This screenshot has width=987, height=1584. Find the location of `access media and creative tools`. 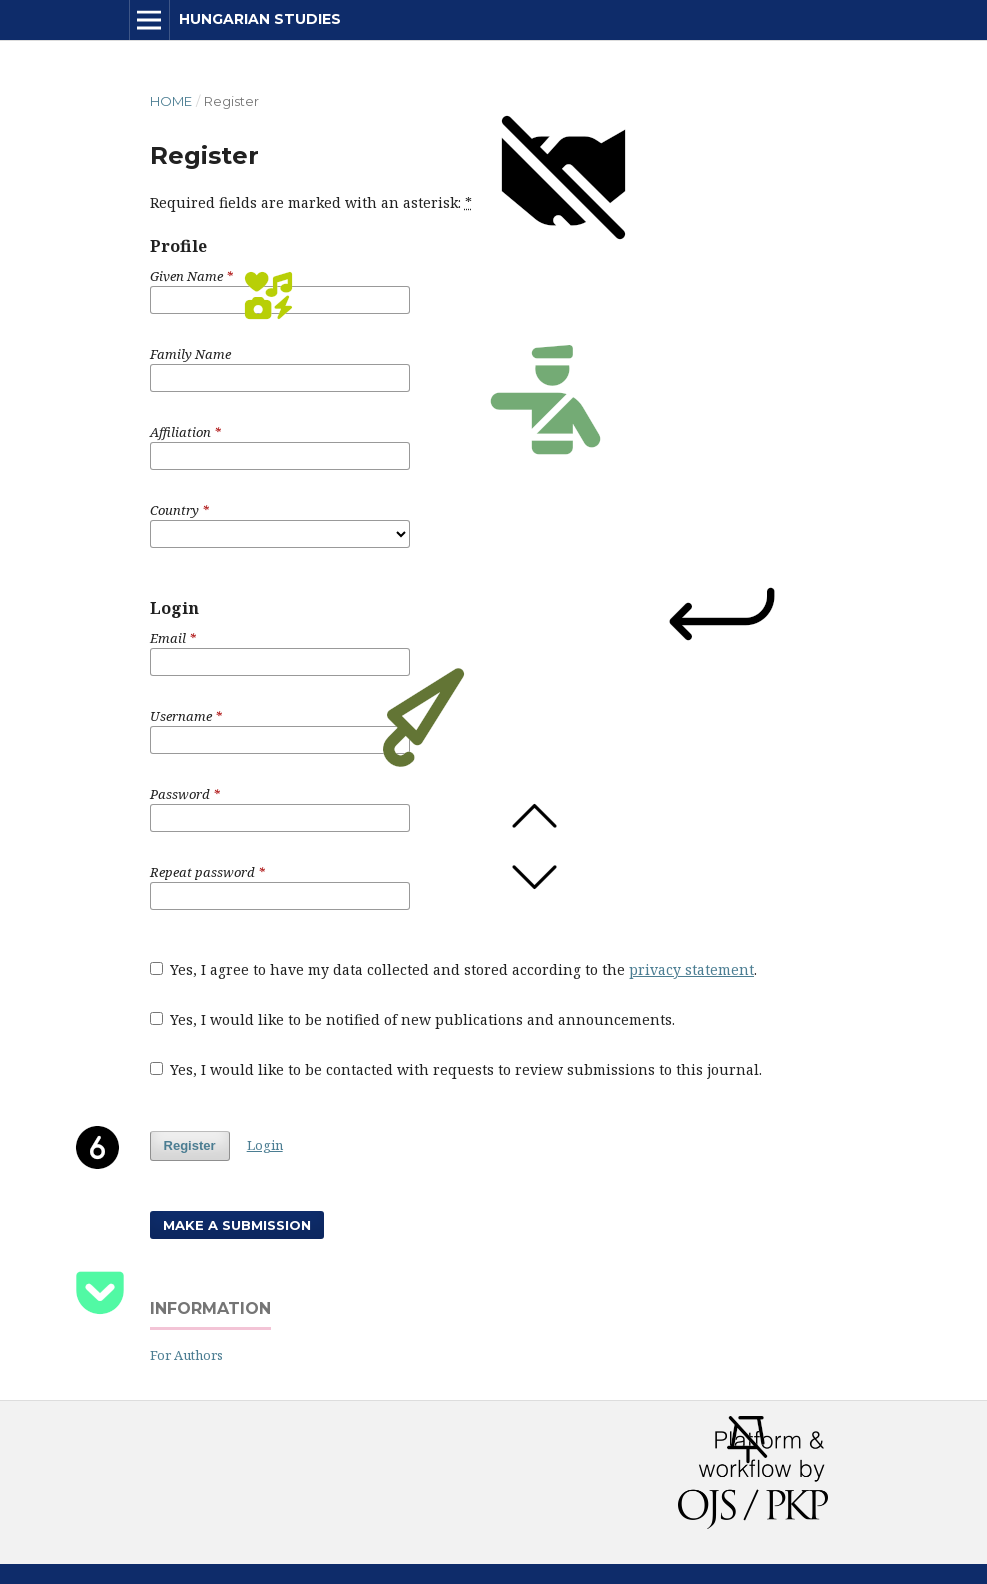

access media and creative tools is located at coordinates (268, 295).